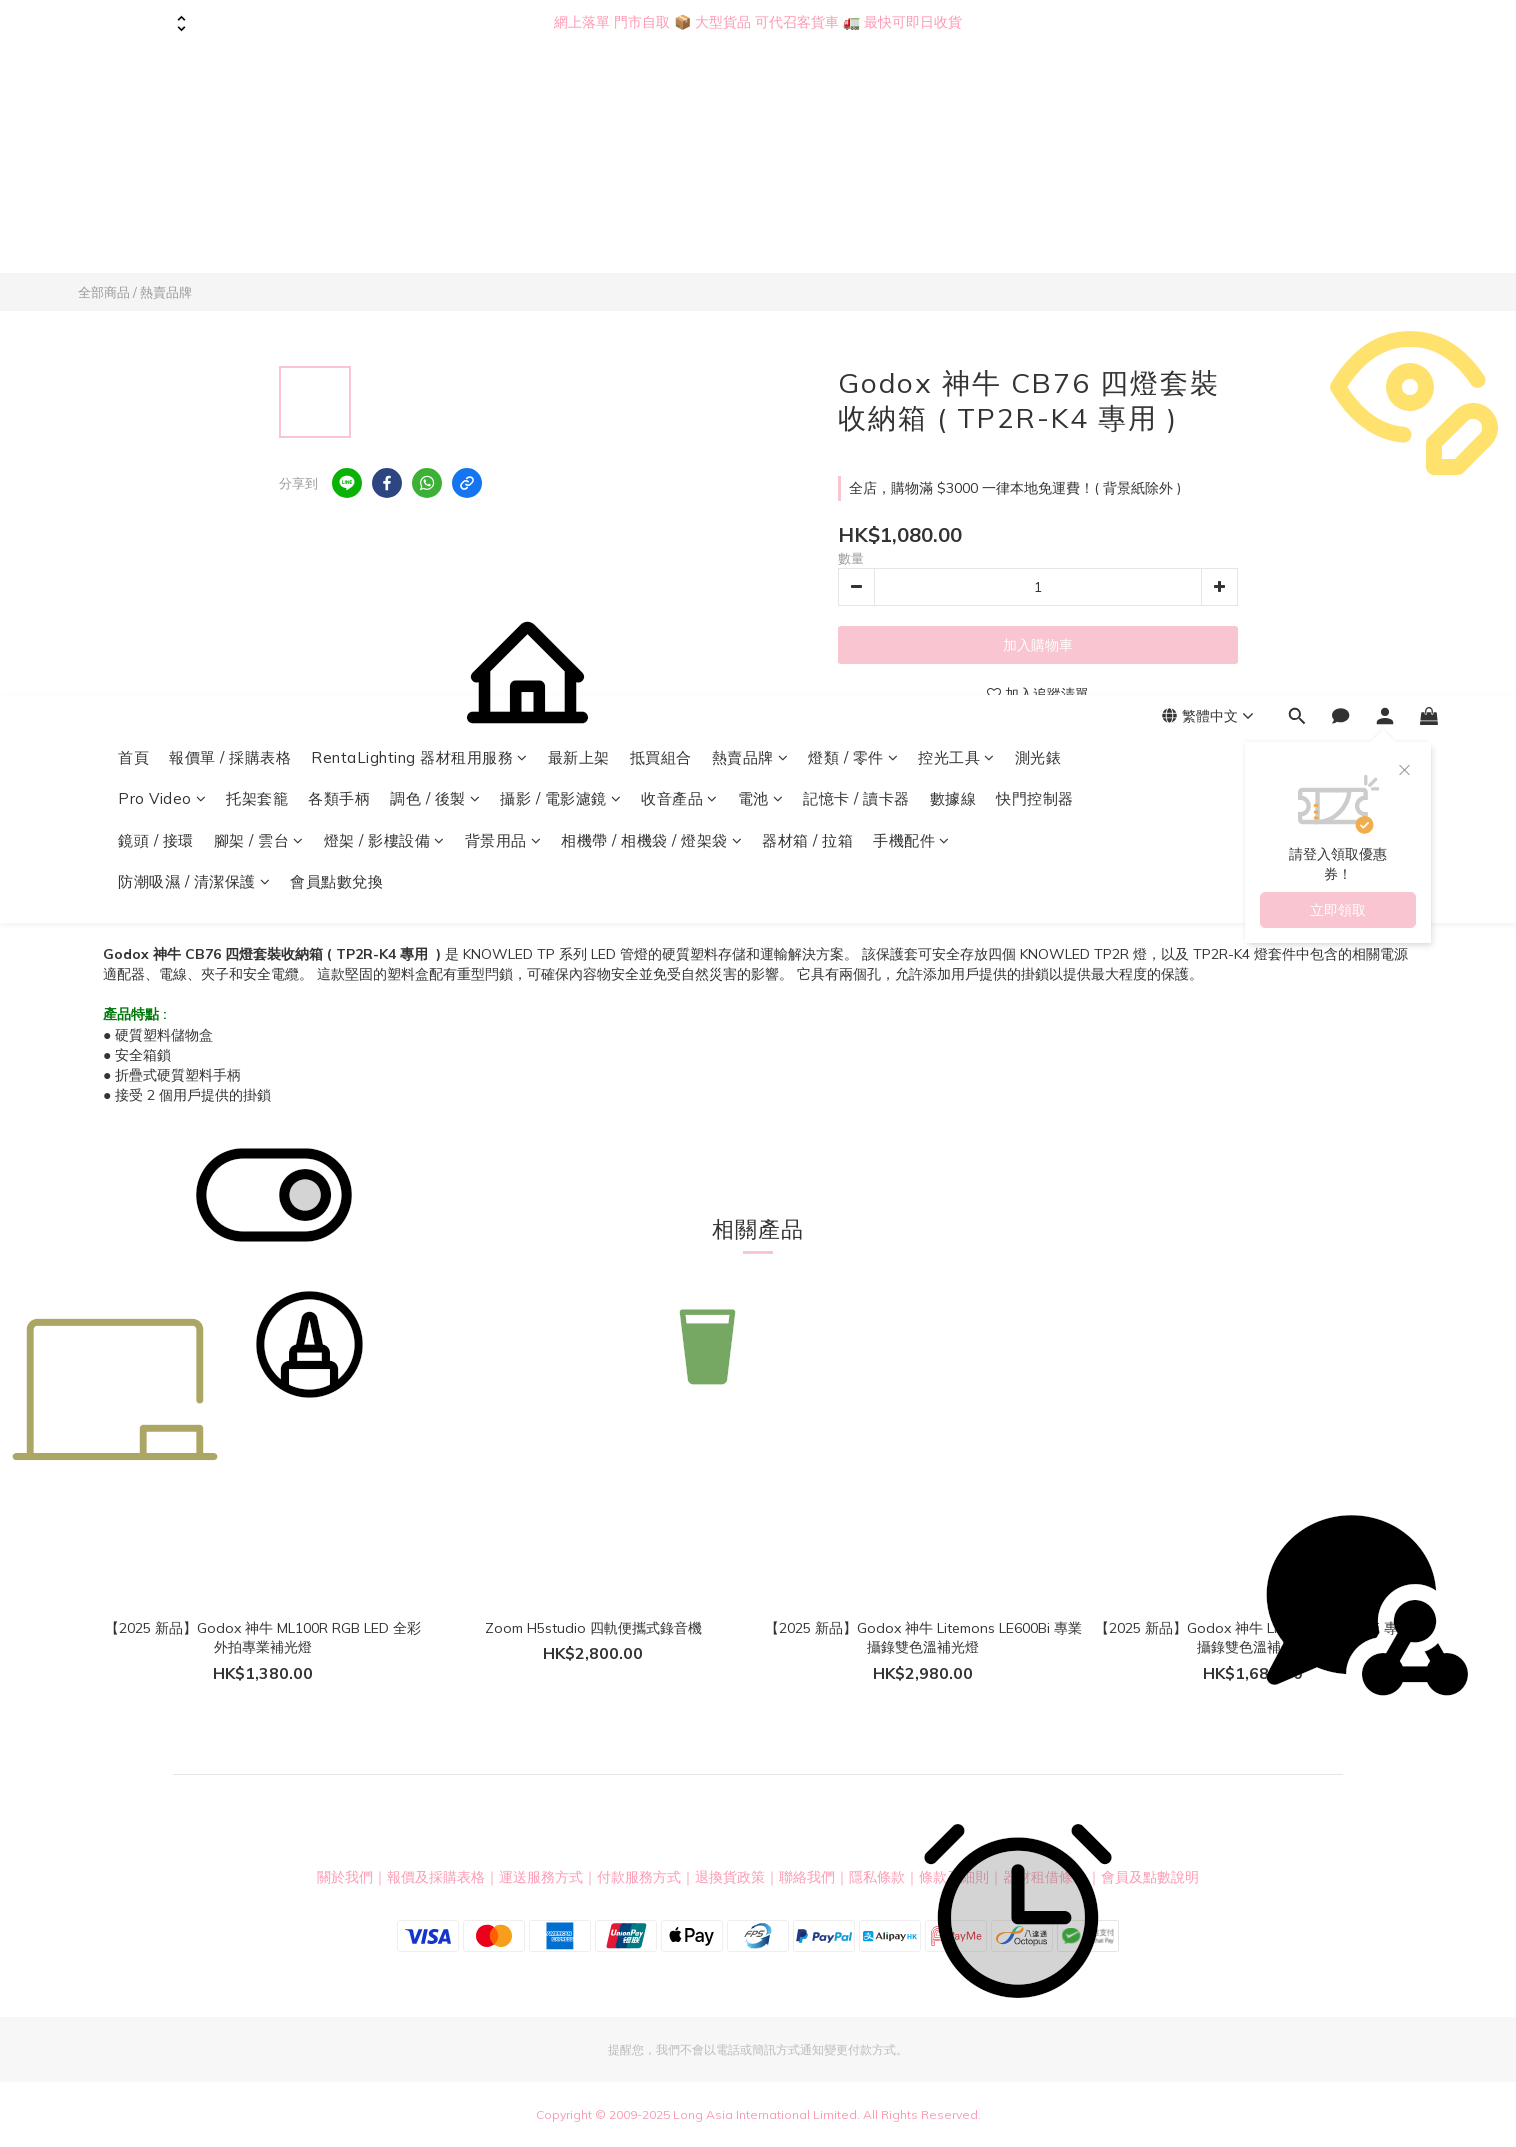 This screenshot has height=2147, width=1516. Describe the element at coordinates (1362, 1600) in the screenshot. I see `view connected conversations or message threads` at that location.